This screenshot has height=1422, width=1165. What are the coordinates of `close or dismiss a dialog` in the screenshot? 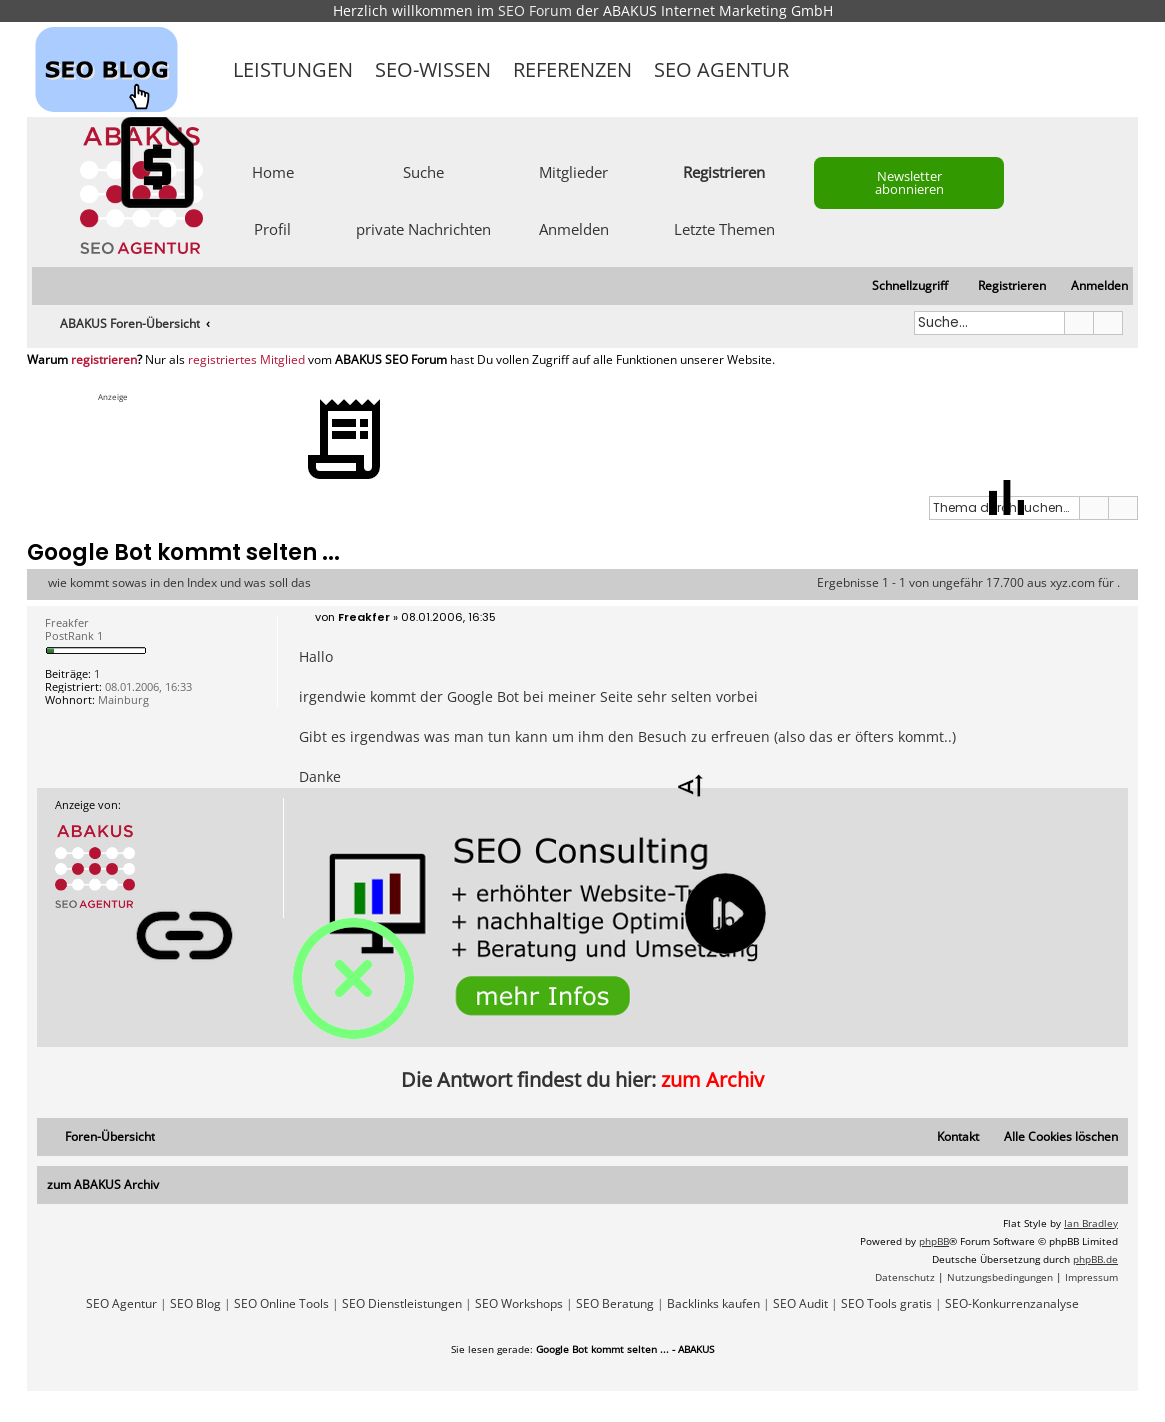 It's located at (353, 978).